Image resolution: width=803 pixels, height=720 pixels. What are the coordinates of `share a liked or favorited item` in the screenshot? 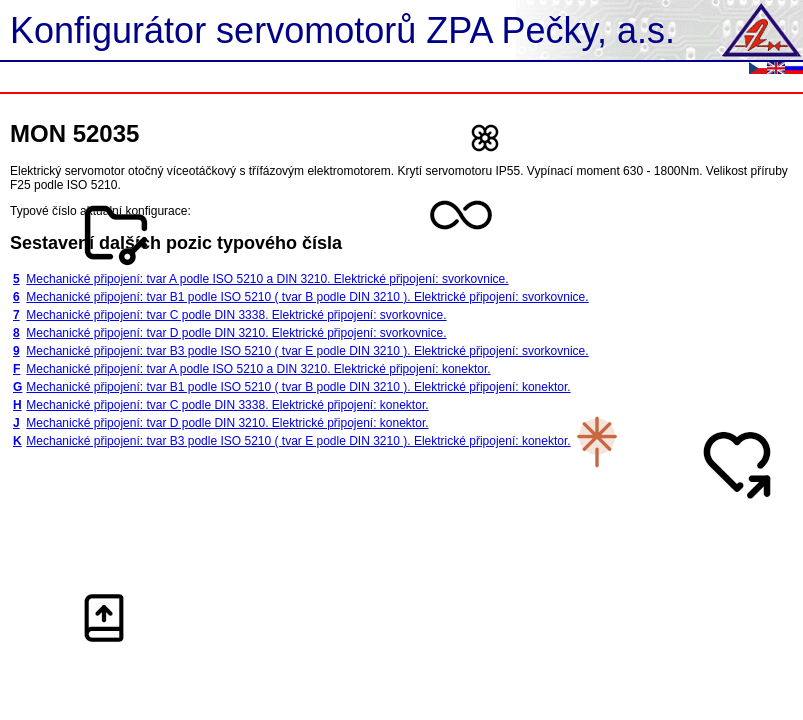 It's located at (737, 462).